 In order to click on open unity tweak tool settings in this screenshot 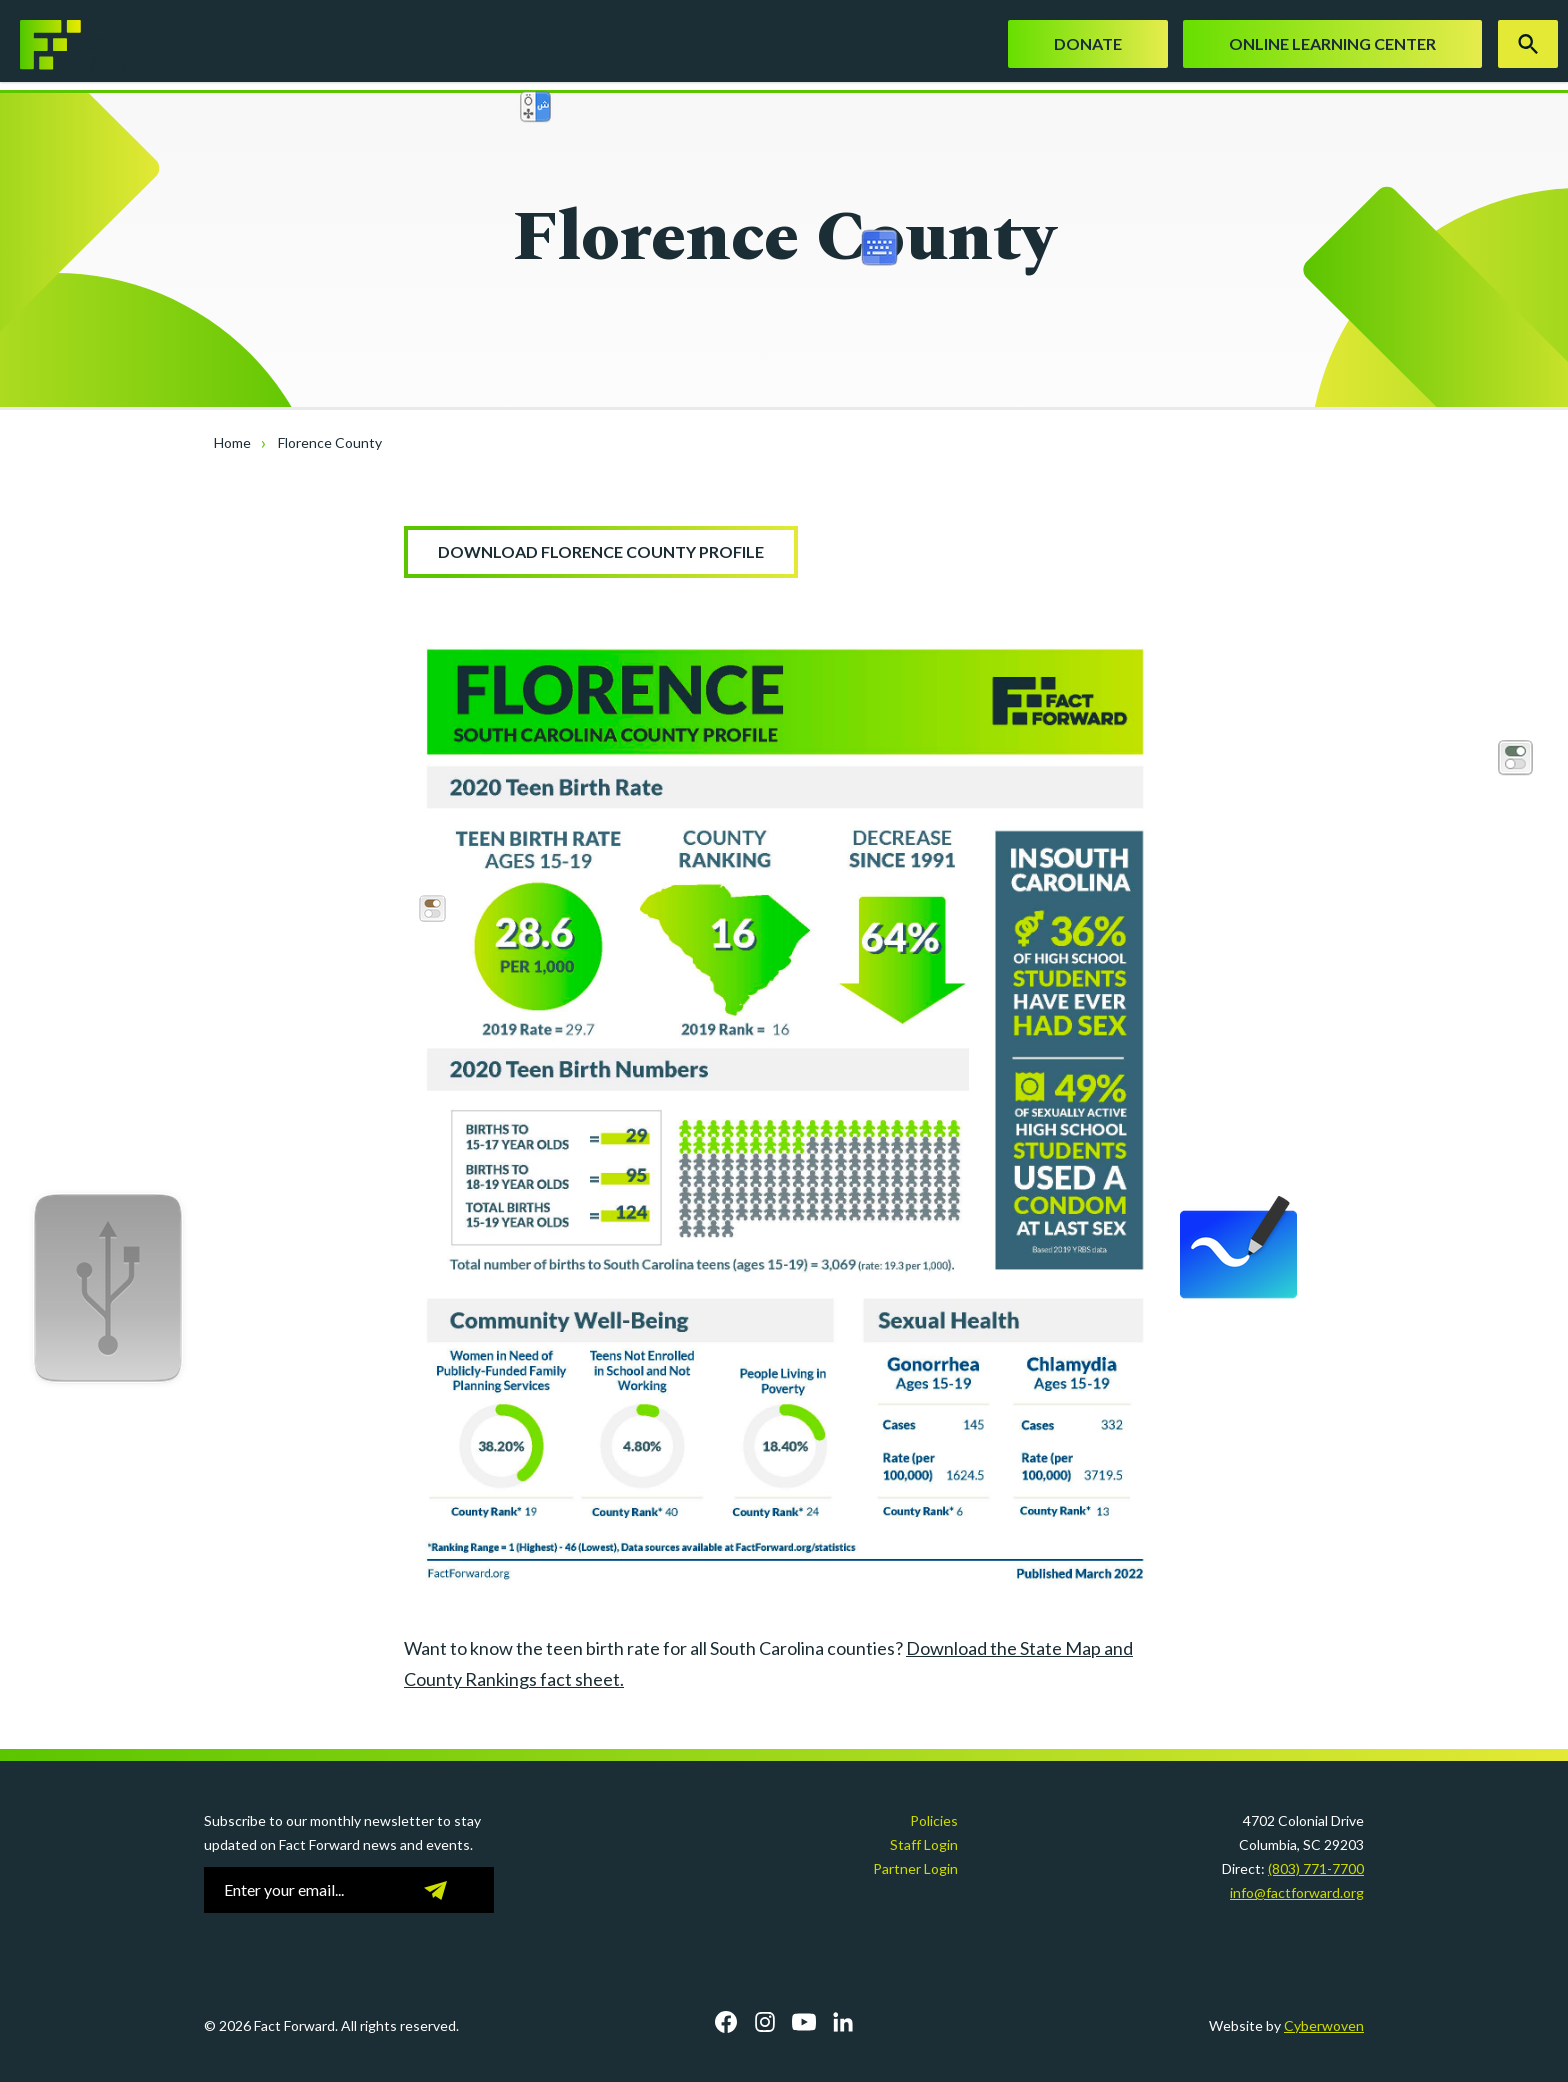, I will do `click(432, 908)`.